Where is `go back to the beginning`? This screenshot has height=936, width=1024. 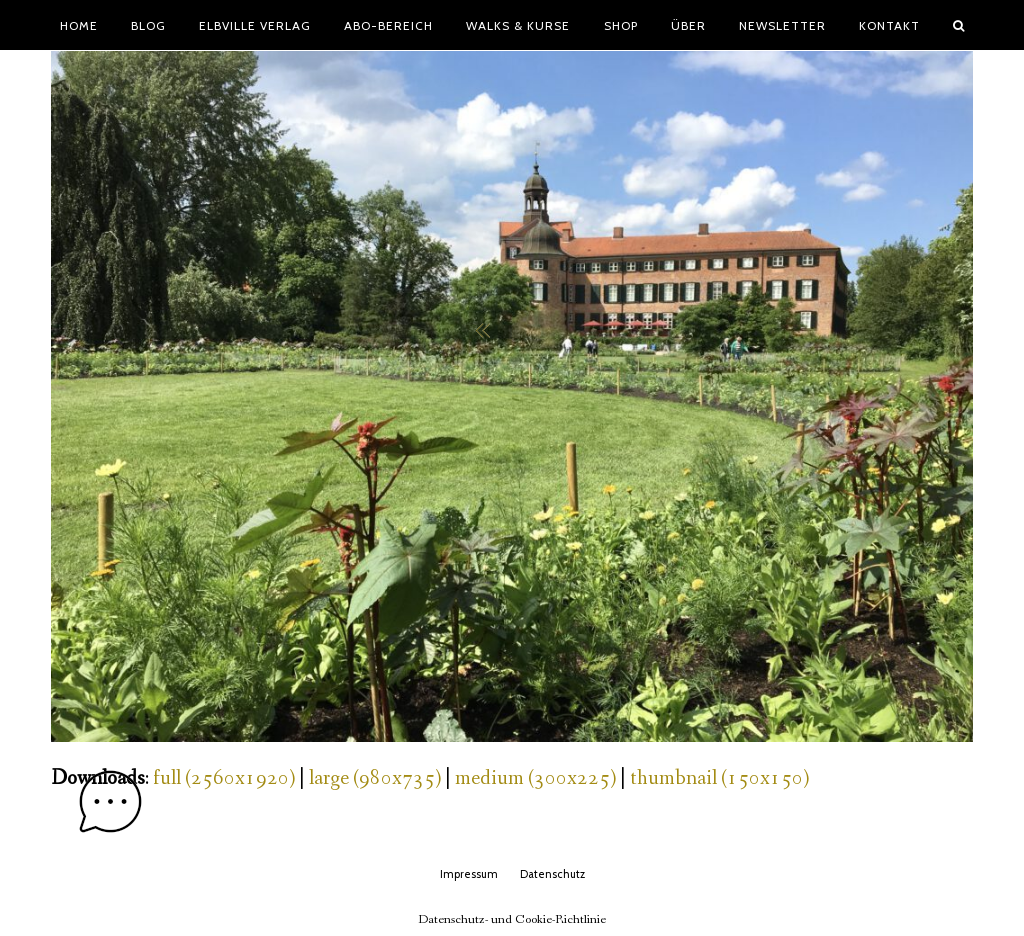 go back to the beginning is located at coordinates (483, 330).